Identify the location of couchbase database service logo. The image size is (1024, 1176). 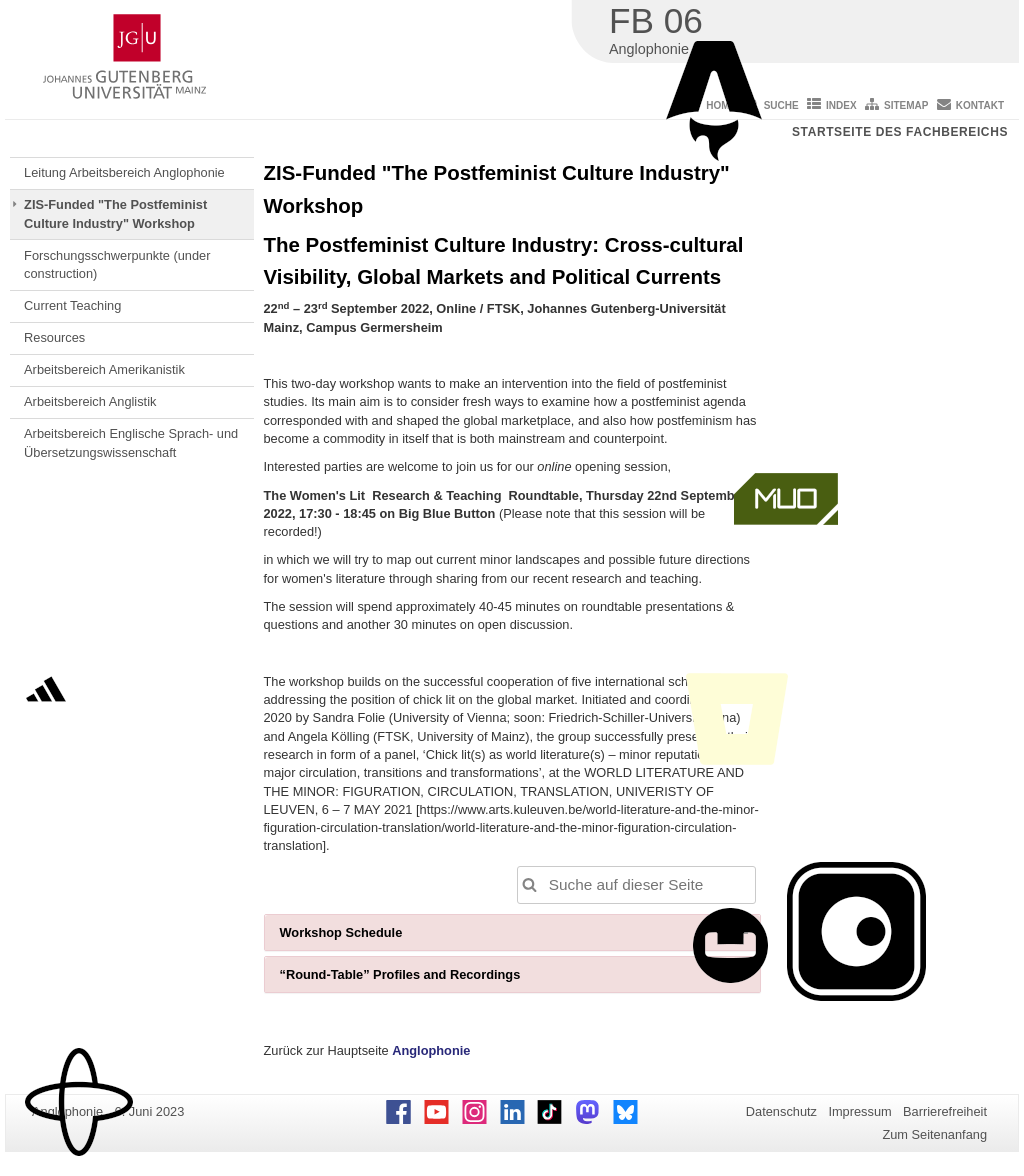
(730, 945).